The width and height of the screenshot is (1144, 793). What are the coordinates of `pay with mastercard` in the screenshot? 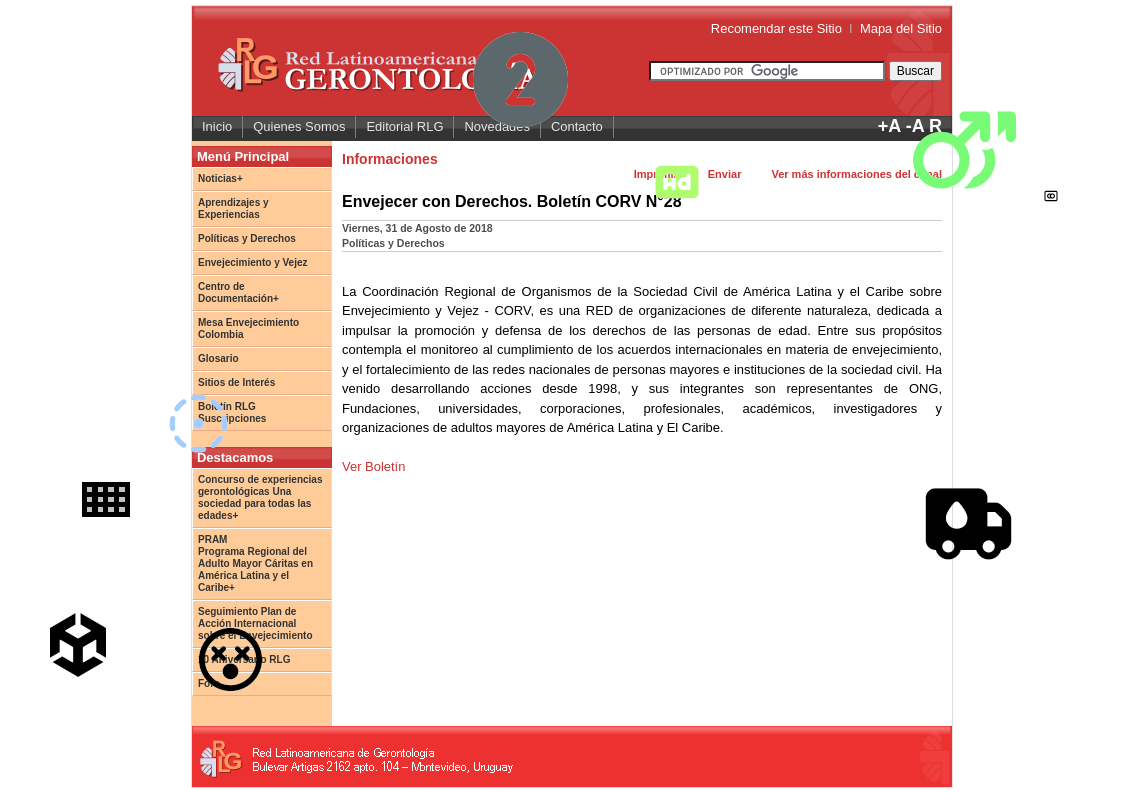 It's located at (1051, 196).